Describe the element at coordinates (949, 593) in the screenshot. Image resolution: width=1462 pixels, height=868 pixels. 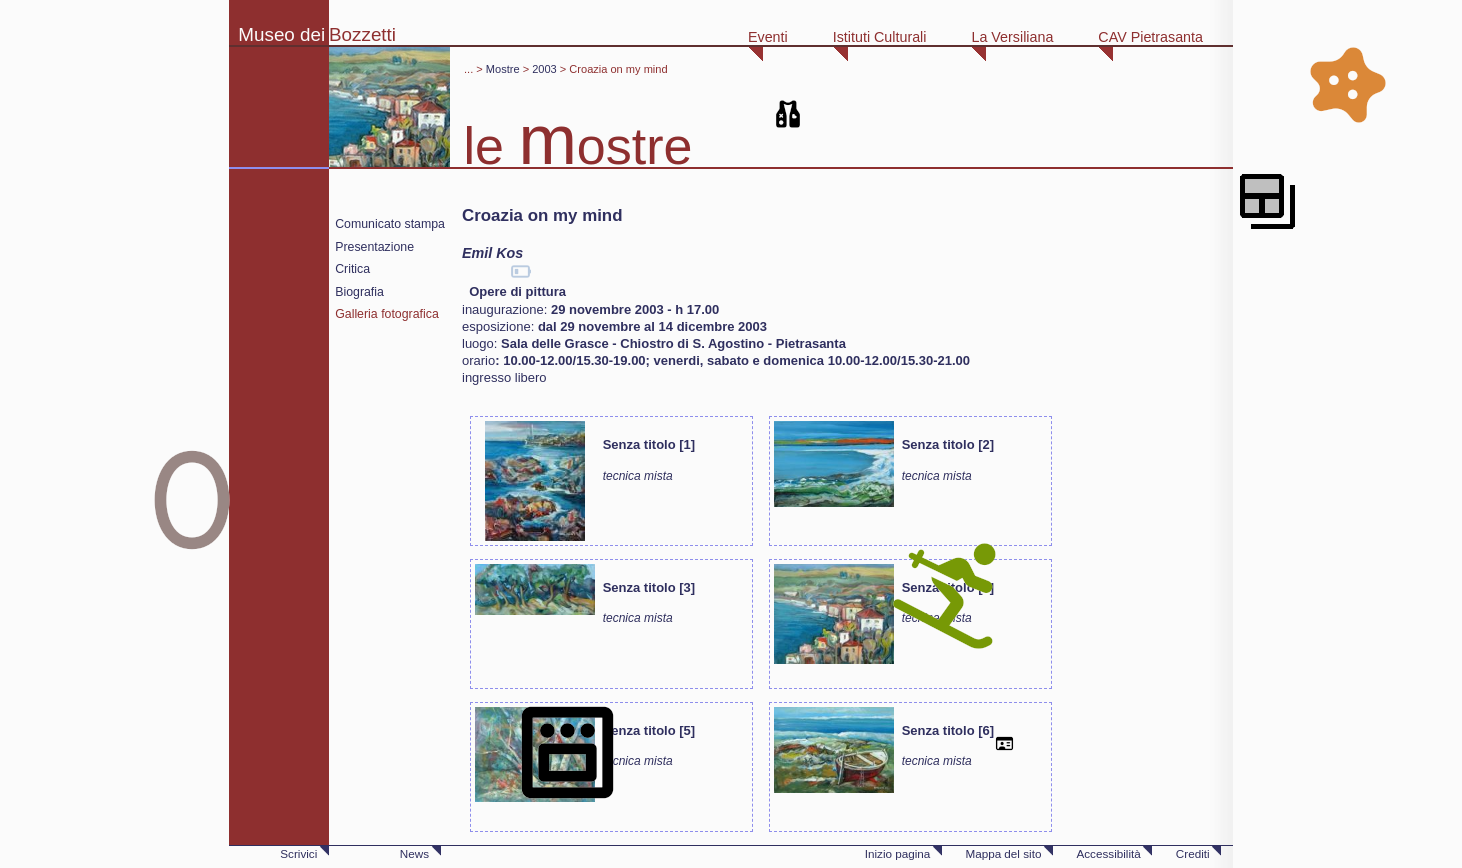
I see `filter or browse skiing activities` at that location.